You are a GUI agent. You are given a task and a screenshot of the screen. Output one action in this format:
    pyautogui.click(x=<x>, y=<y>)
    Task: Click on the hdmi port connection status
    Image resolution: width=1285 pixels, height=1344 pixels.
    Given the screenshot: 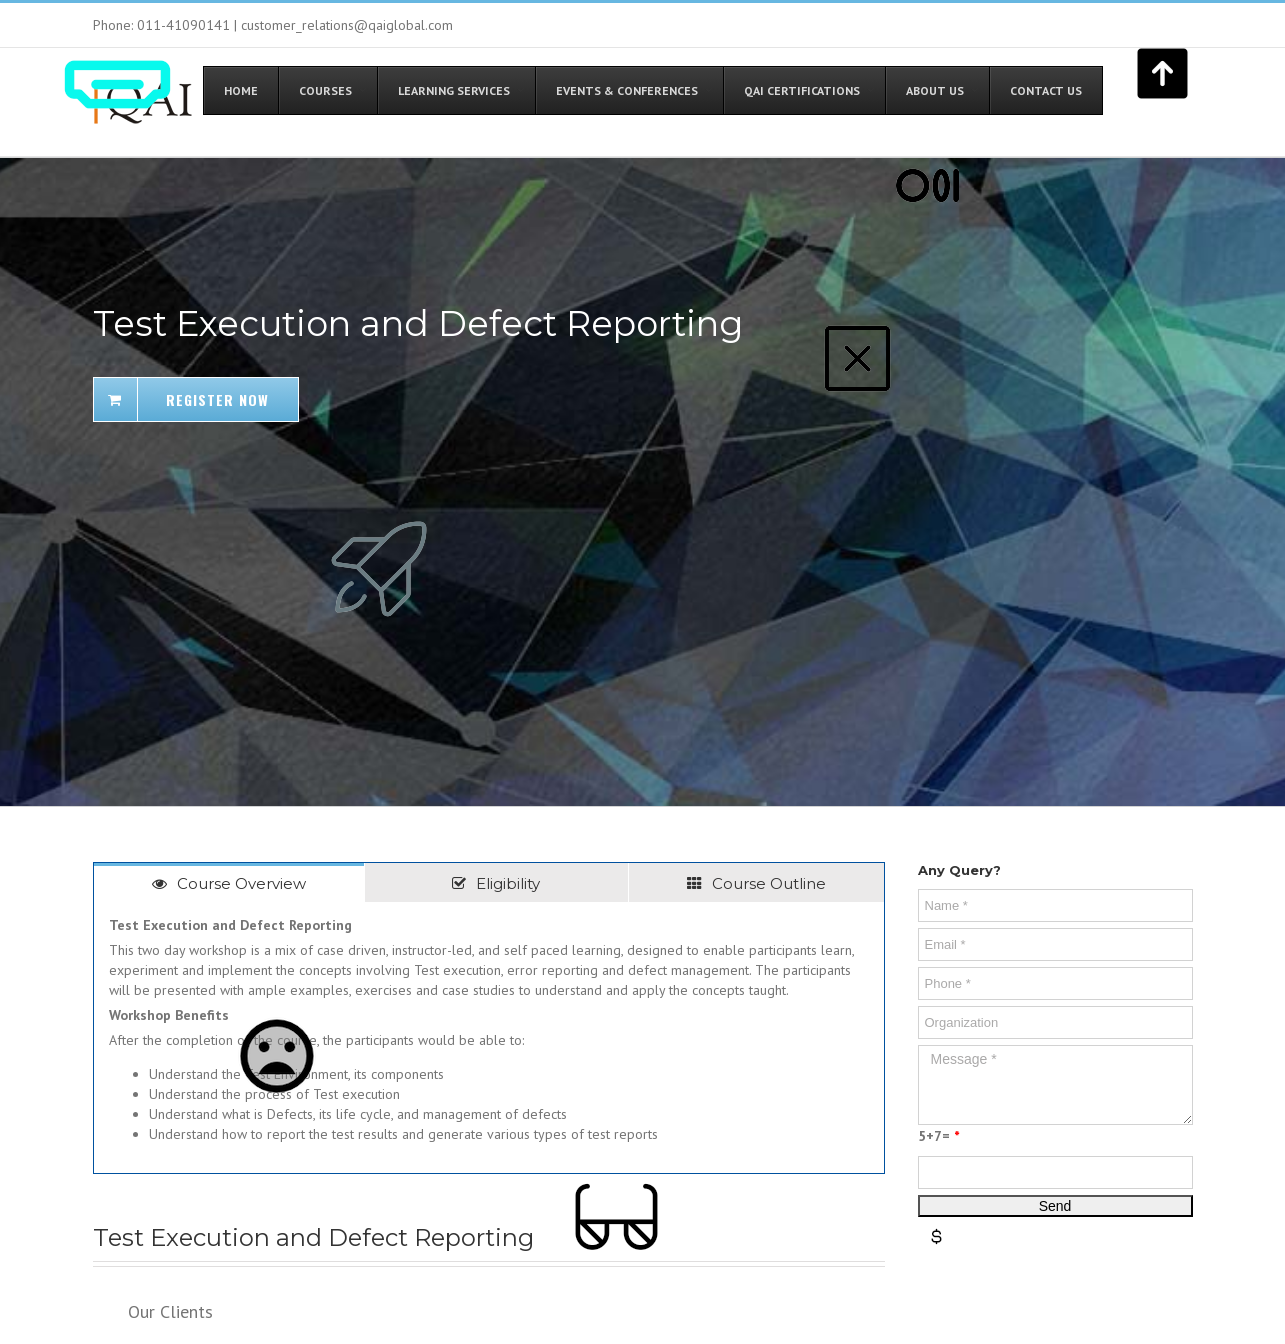 What is the action you would take?
    pyautogui.click(x=117, y=84)
    